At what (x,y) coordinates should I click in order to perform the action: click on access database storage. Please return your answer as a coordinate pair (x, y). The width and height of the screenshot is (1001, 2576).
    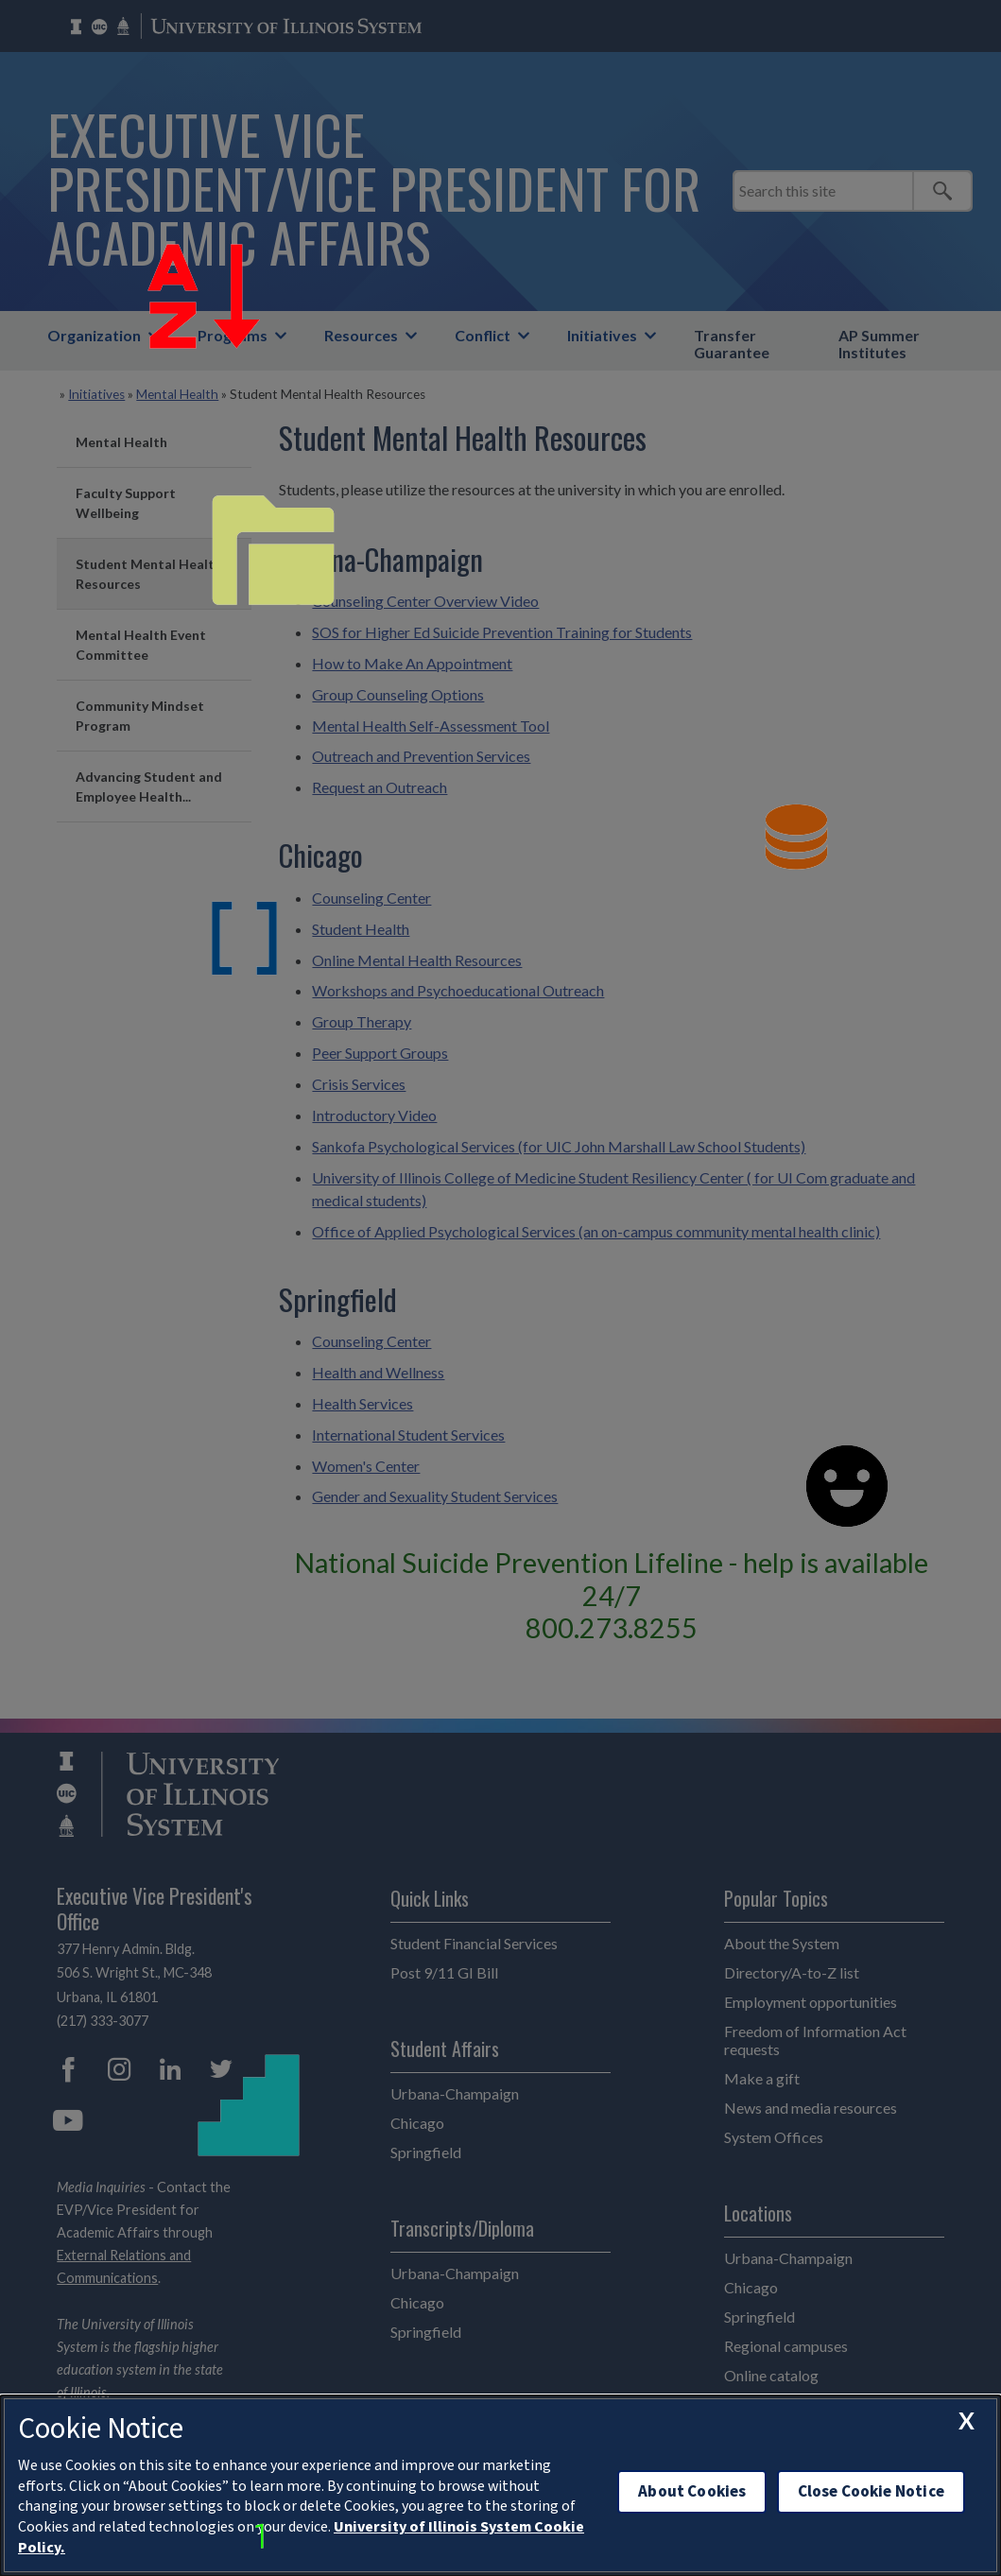
    Looking at the image, I should click on (796, 835).